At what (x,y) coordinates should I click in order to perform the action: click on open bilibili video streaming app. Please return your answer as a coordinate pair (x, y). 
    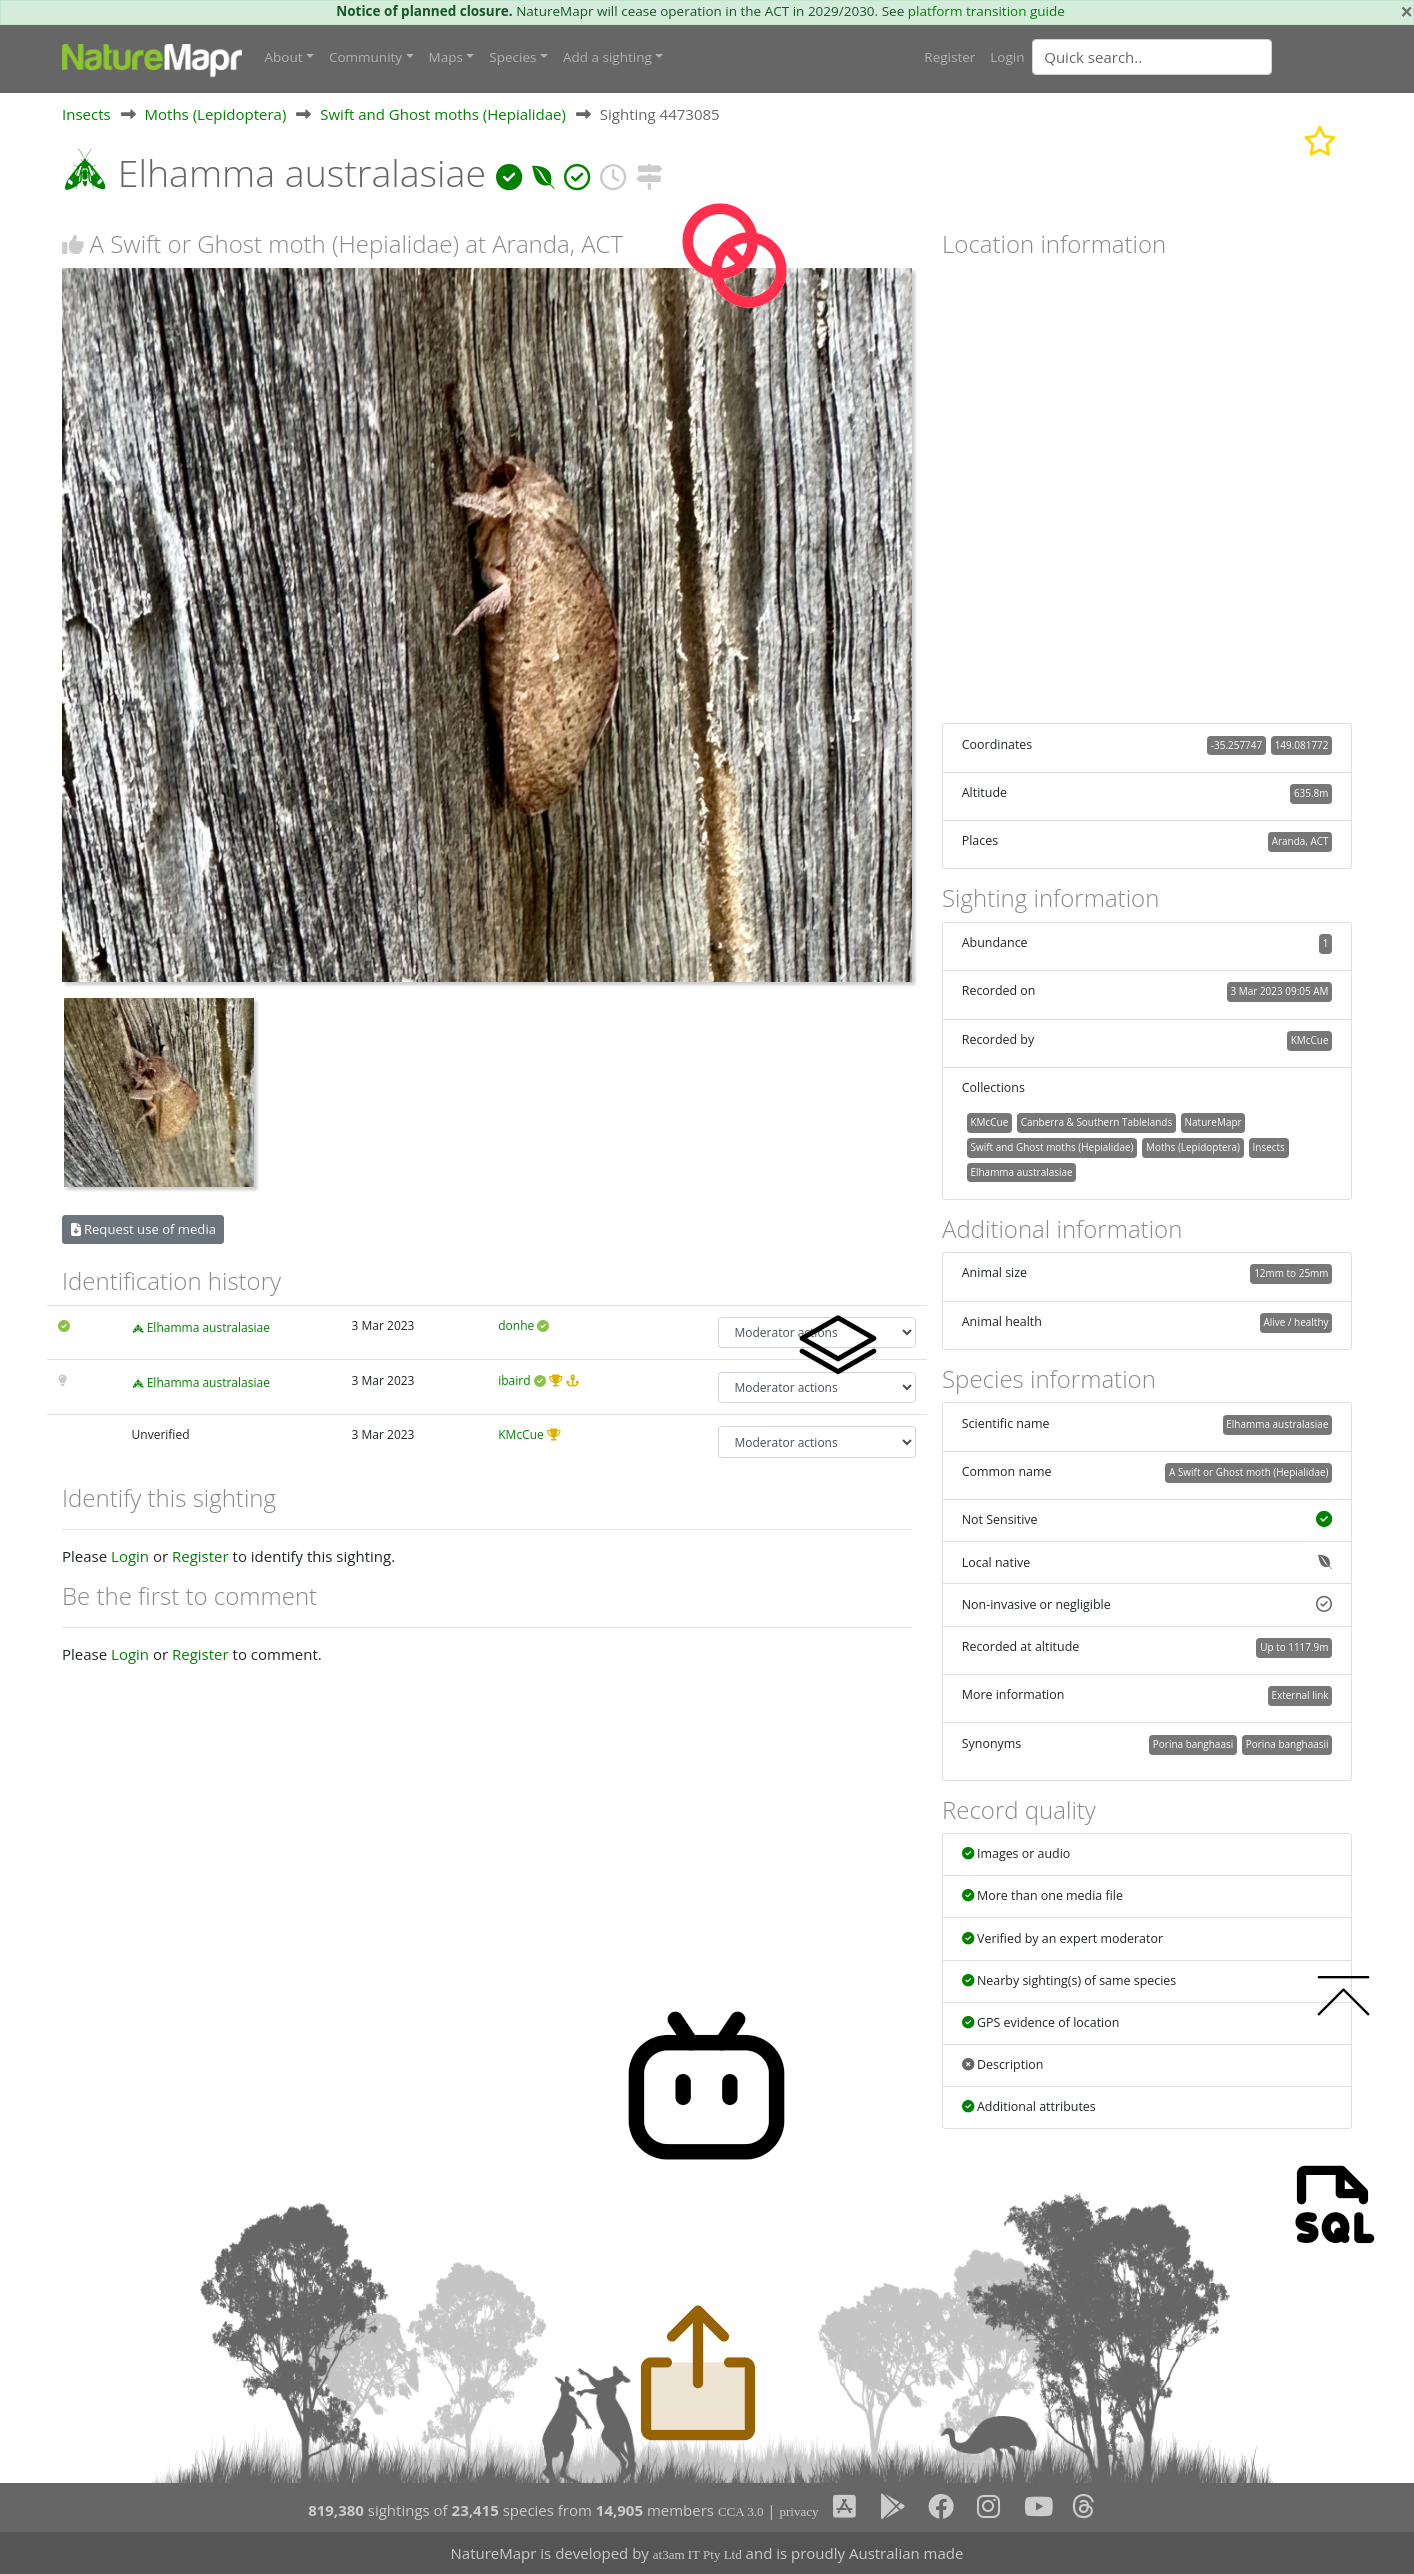
    Looking at the image, I should click on (706, 2089).